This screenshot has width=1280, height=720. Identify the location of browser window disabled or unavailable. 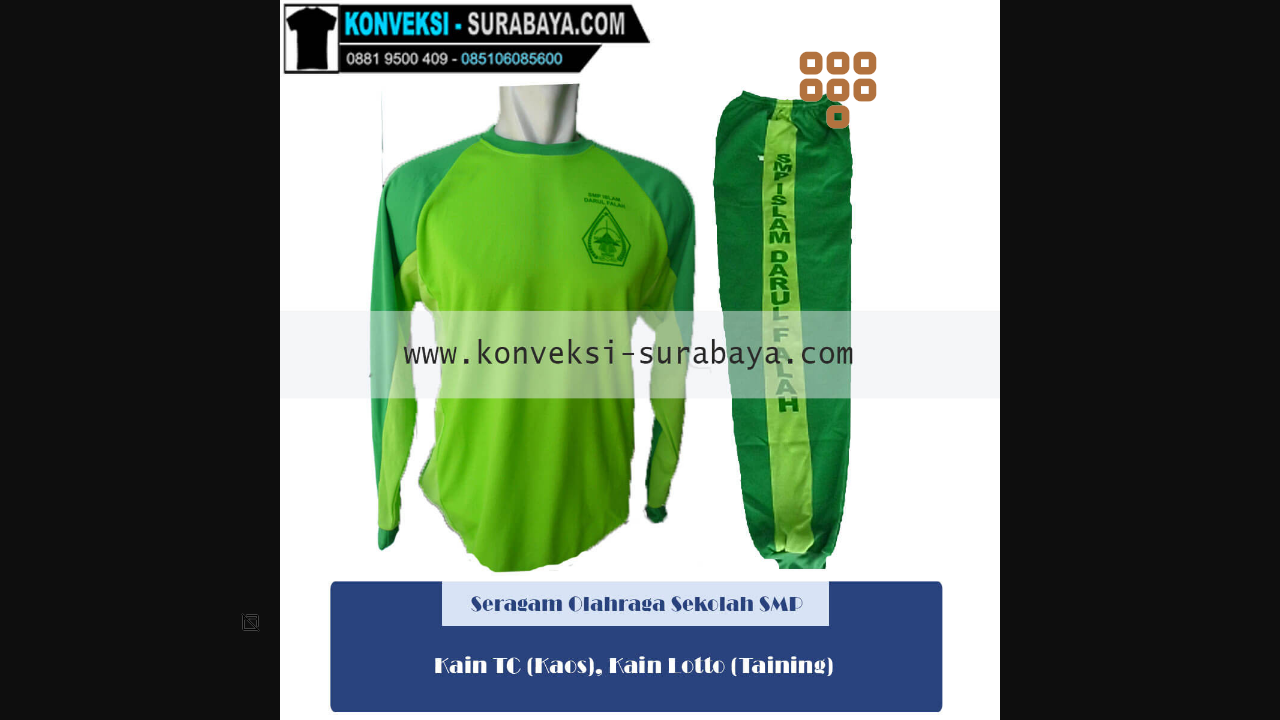
(250, 622).